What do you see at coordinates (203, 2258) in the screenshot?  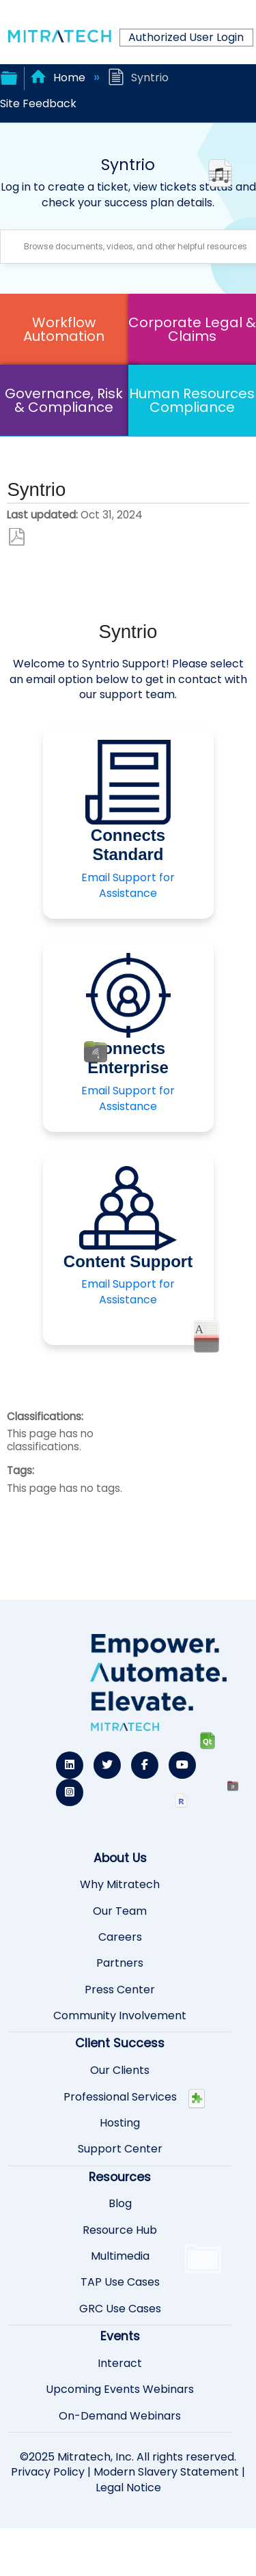 I see `access your iMovie media library` at bounding box center [203, 2258].